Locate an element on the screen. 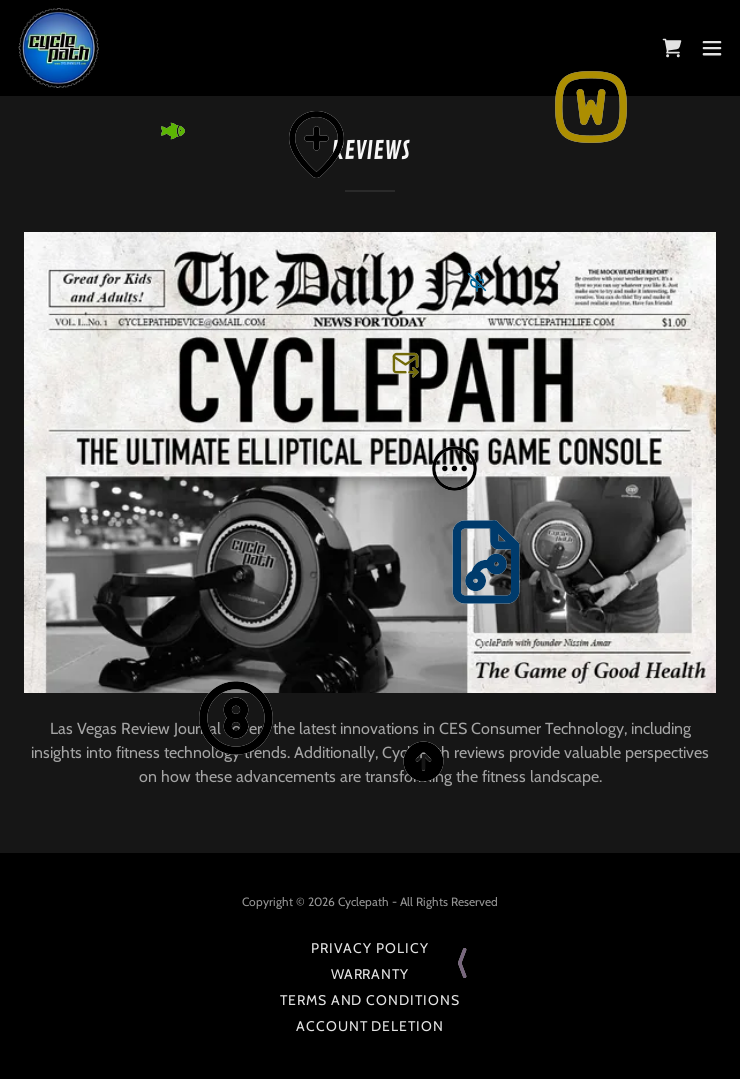  upload a file or content is located at coordinates (423, 761).